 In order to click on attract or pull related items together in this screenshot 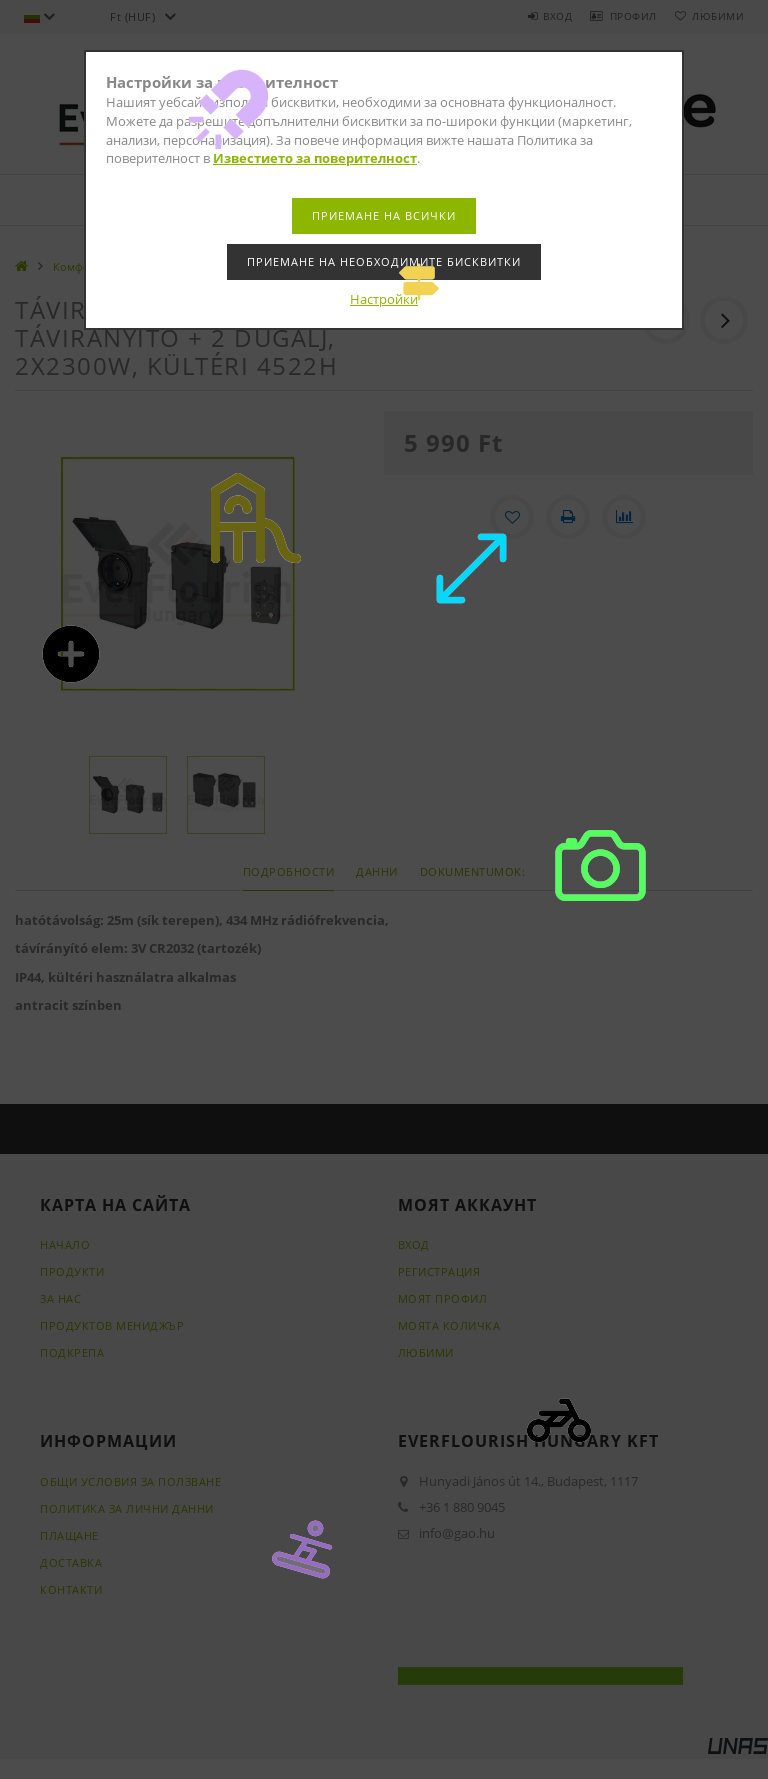, I will do `click(230, 108)`.